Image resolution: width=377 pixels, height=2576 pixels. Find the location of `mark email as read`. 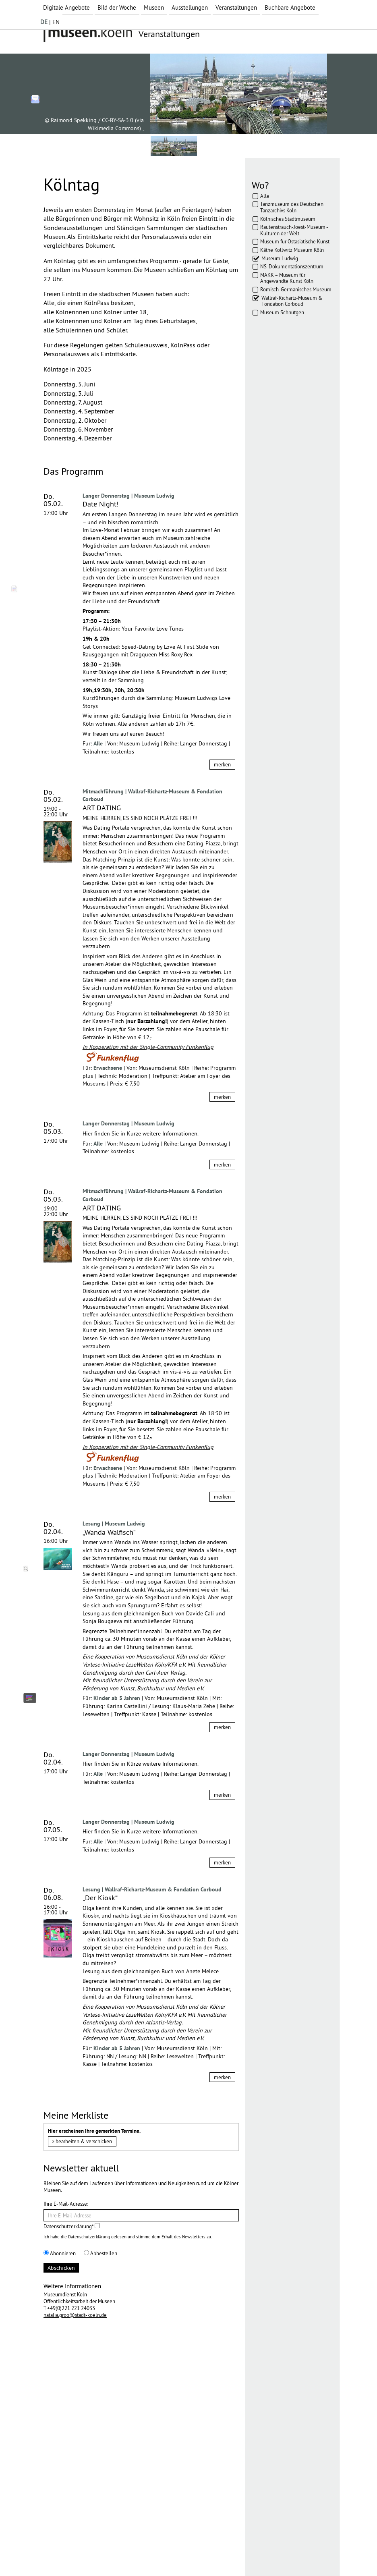

mark email as read is located at coordinates (35, 99).